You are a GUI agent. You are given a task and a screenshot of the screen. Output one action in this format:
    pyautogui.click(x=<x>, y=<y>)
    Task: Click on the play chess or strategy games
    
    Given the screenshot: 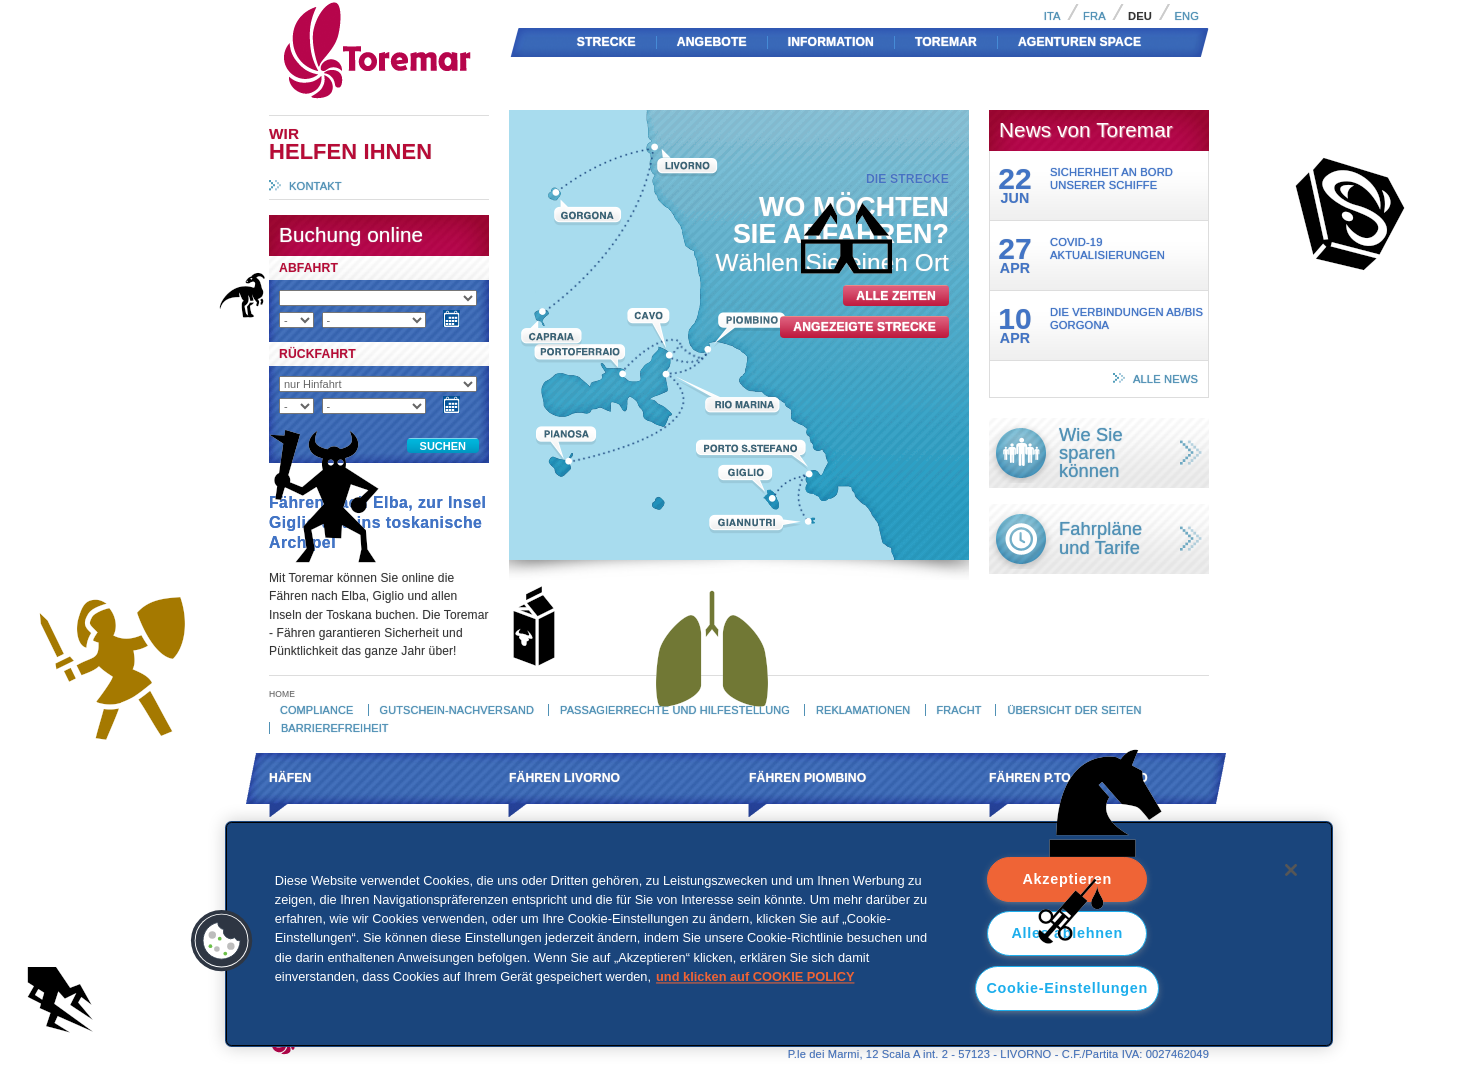 What is the action you would take?
    pyautogui.click(x=1105, y=793)
    